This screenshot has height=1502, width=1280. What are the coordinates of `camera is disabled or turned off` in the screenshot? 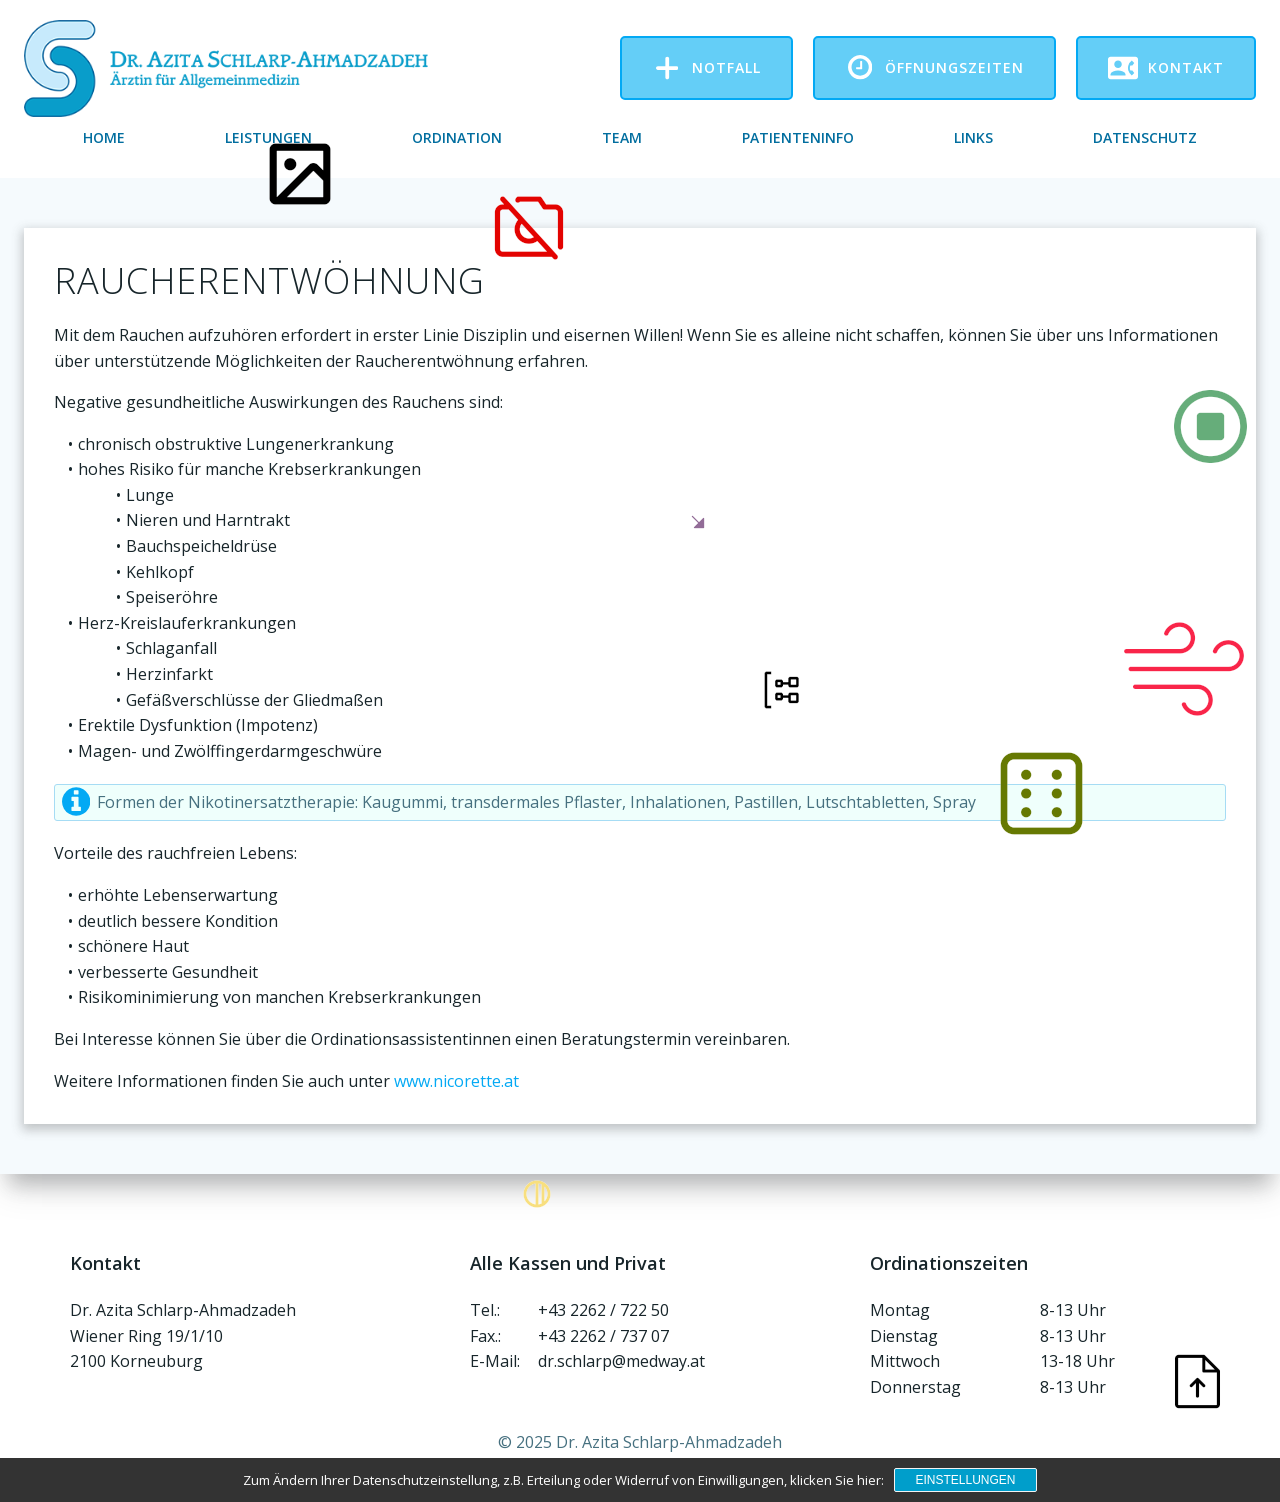 It's located at (529, 228).